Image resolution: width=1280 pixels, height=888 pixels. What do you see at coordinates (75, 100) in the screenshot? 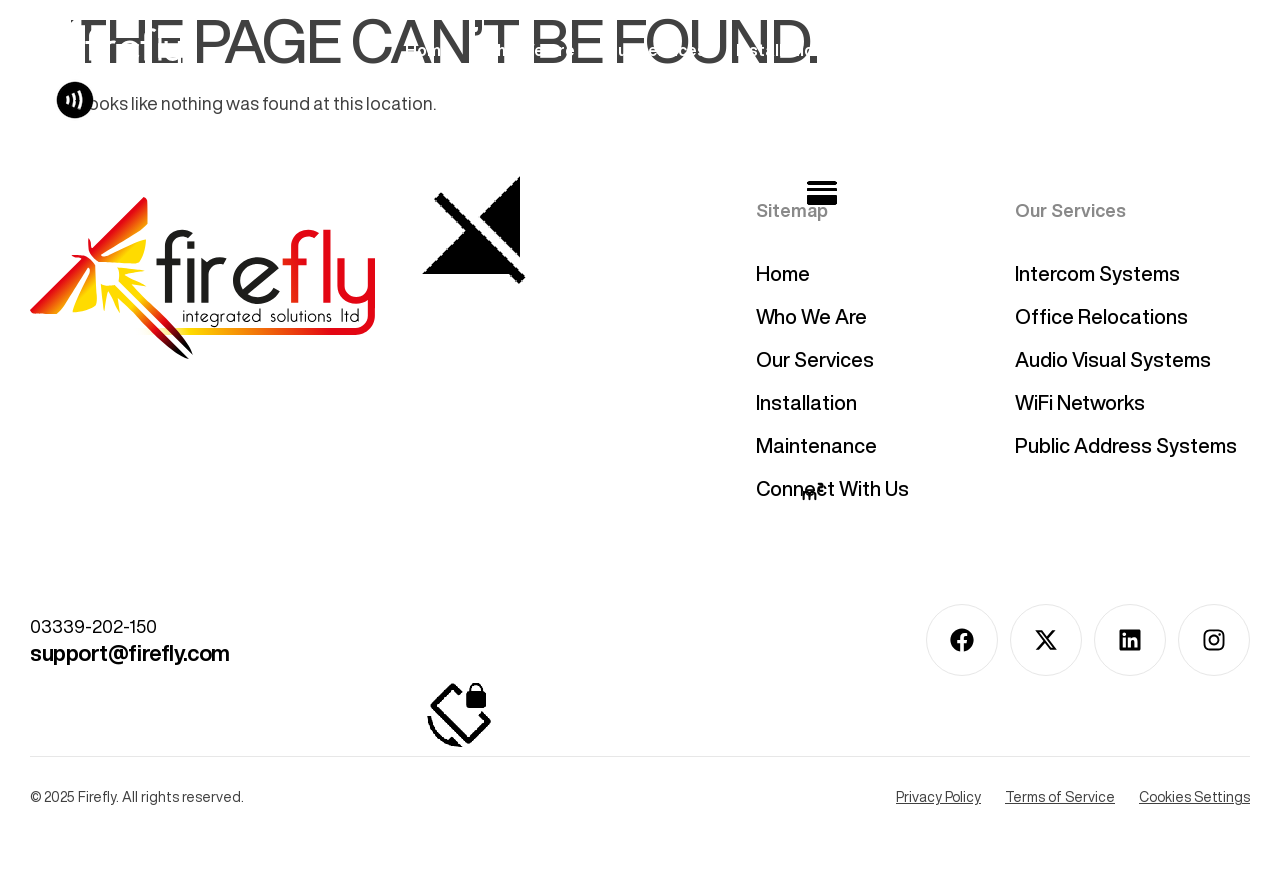
I see `tap to pay with contactless payment` at bounding box center [75, 100].